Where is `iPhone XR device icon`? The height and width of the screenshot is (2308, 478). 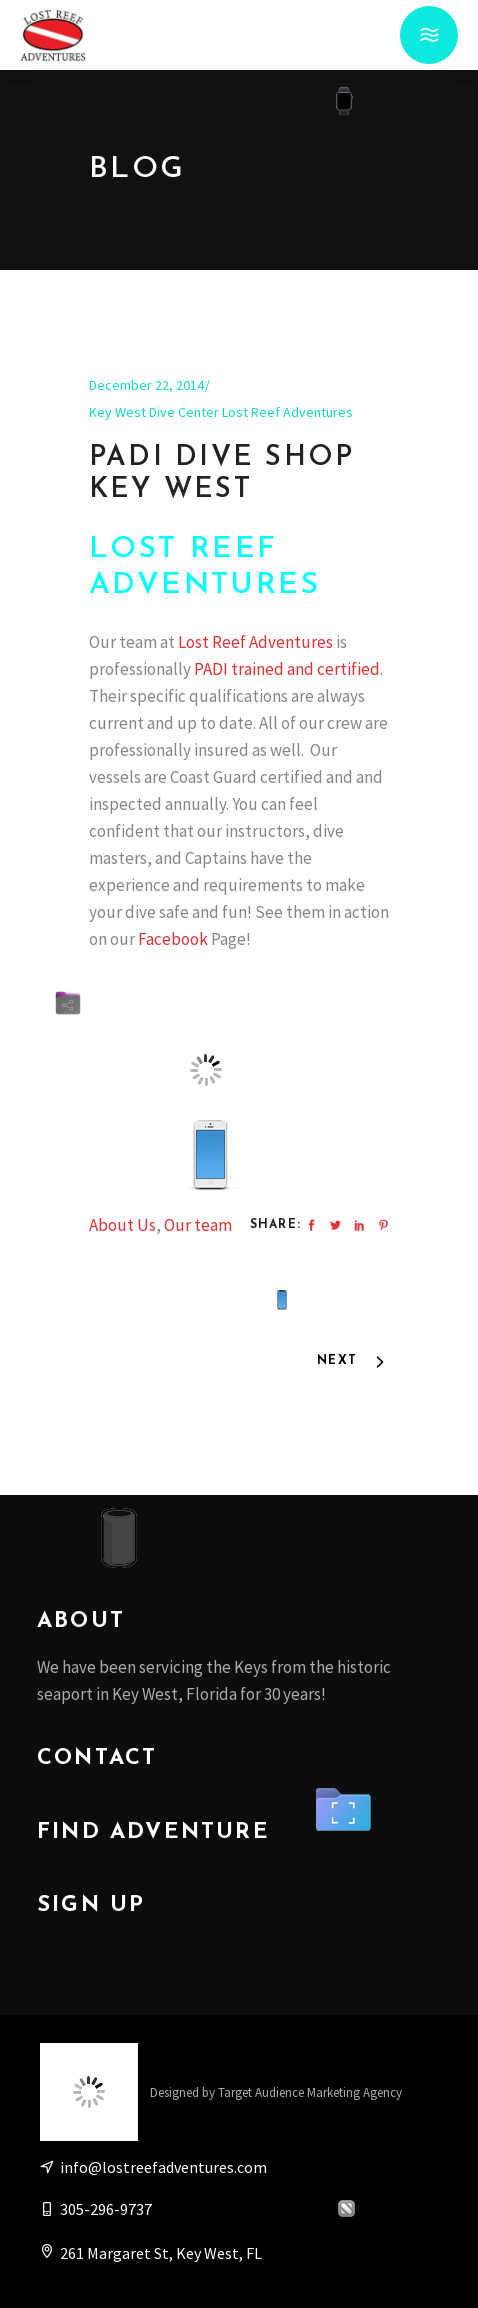 iPhone XR device icon is located at coordinates (282, 1300).